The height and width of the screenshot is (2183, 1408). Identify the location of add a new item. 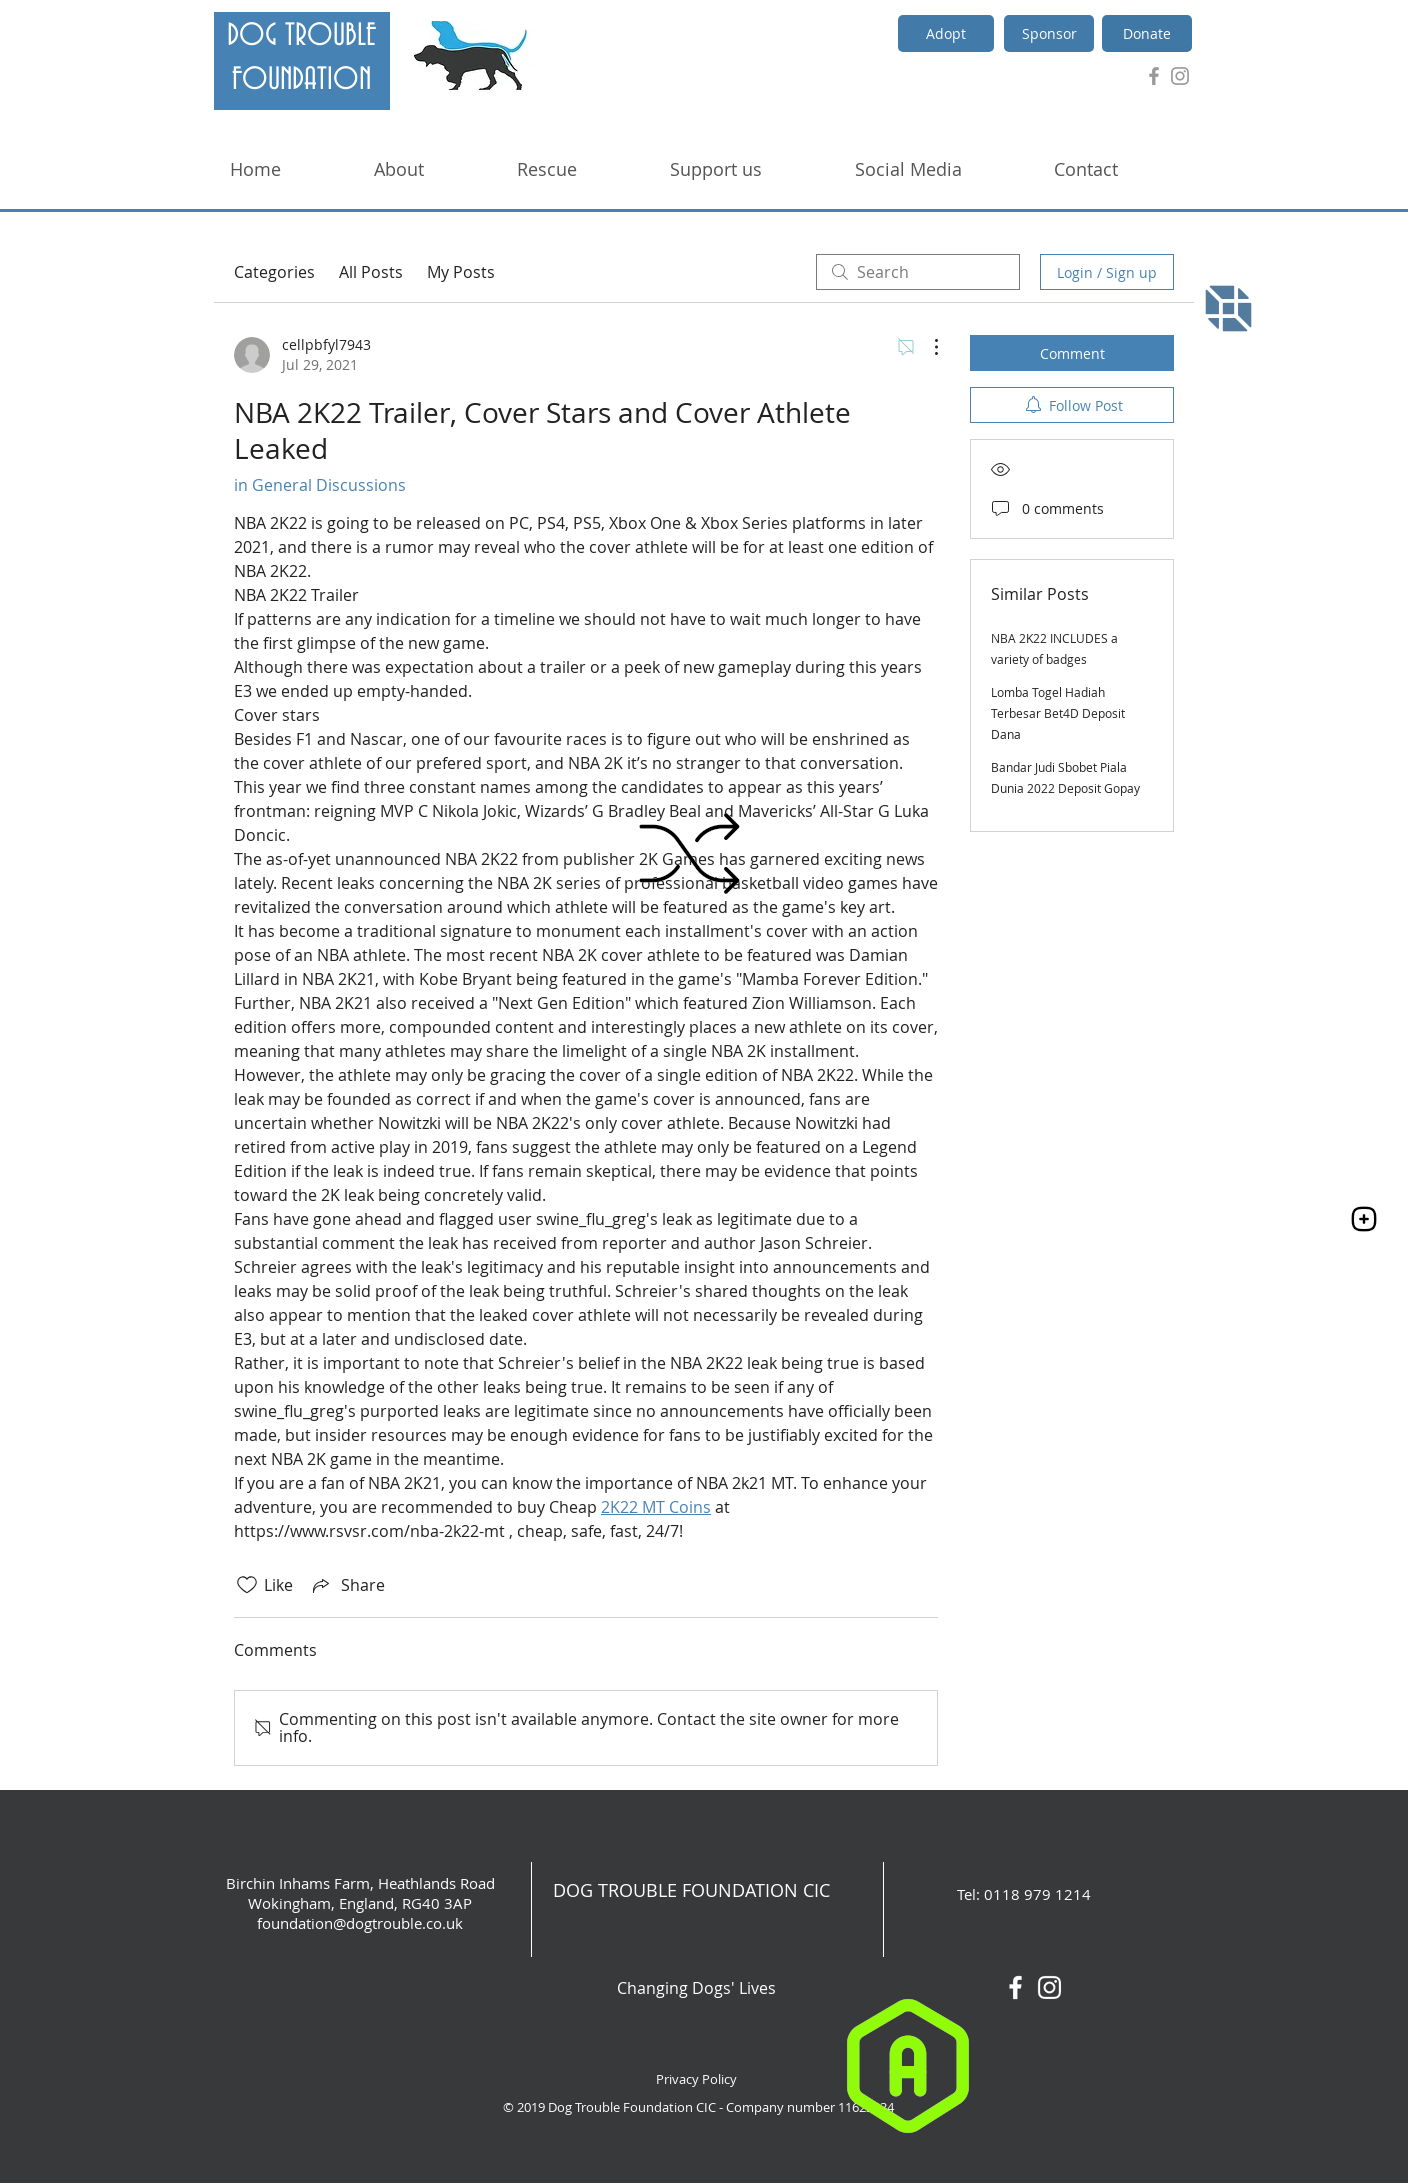
(1364, 1219).